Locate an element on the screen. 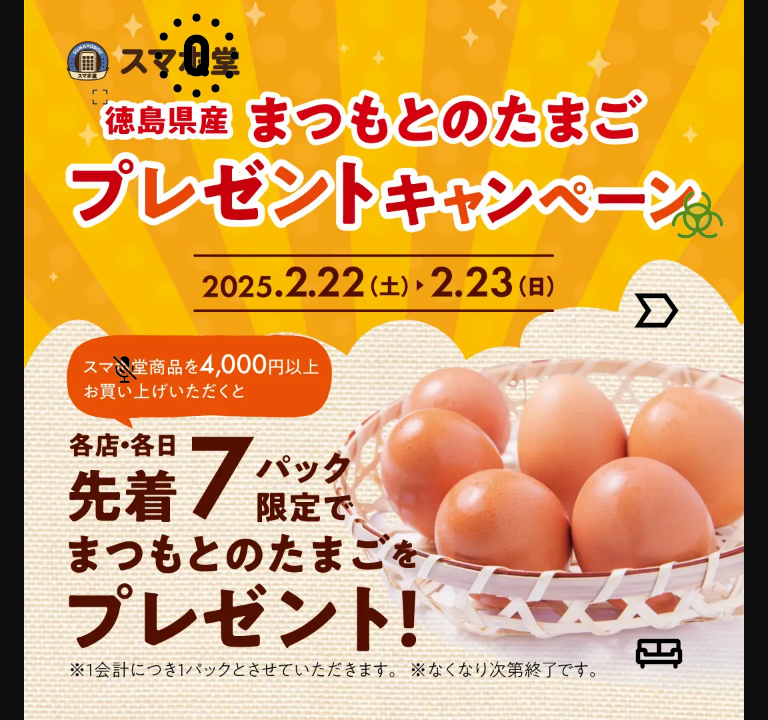  indicates a loading or processing state for Q-related feature is located at coordinates (196, 55).